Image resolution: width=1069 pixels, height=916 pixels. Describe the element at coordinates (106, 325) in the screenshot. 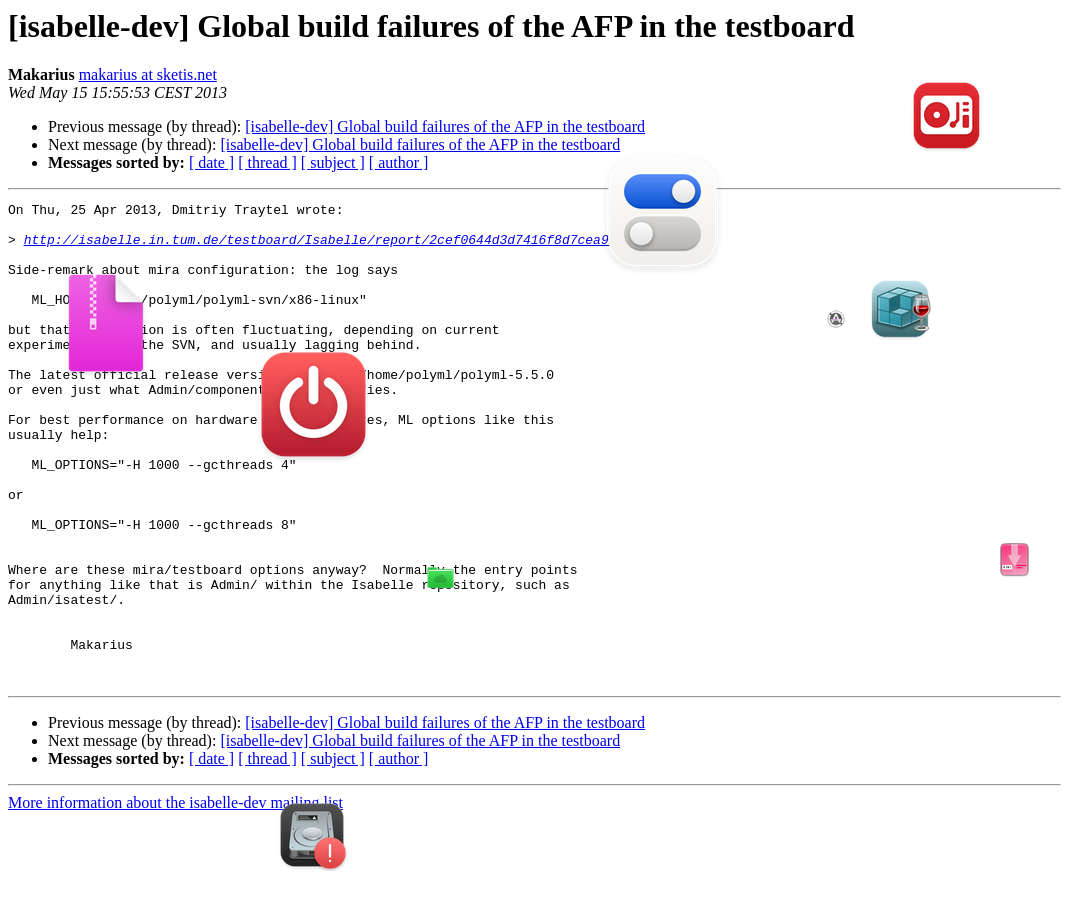

I see `open a compressed RAR archive file` at that location.